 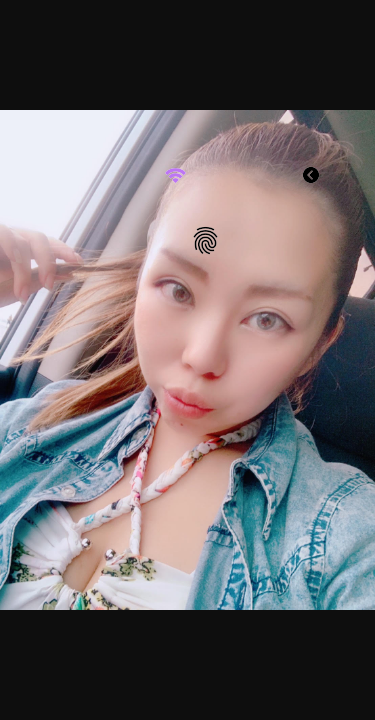 What do you see at coordinates (175, 175) in the screenshot?
I see `indicates active wifi connection` at bounding box center [175, 175].